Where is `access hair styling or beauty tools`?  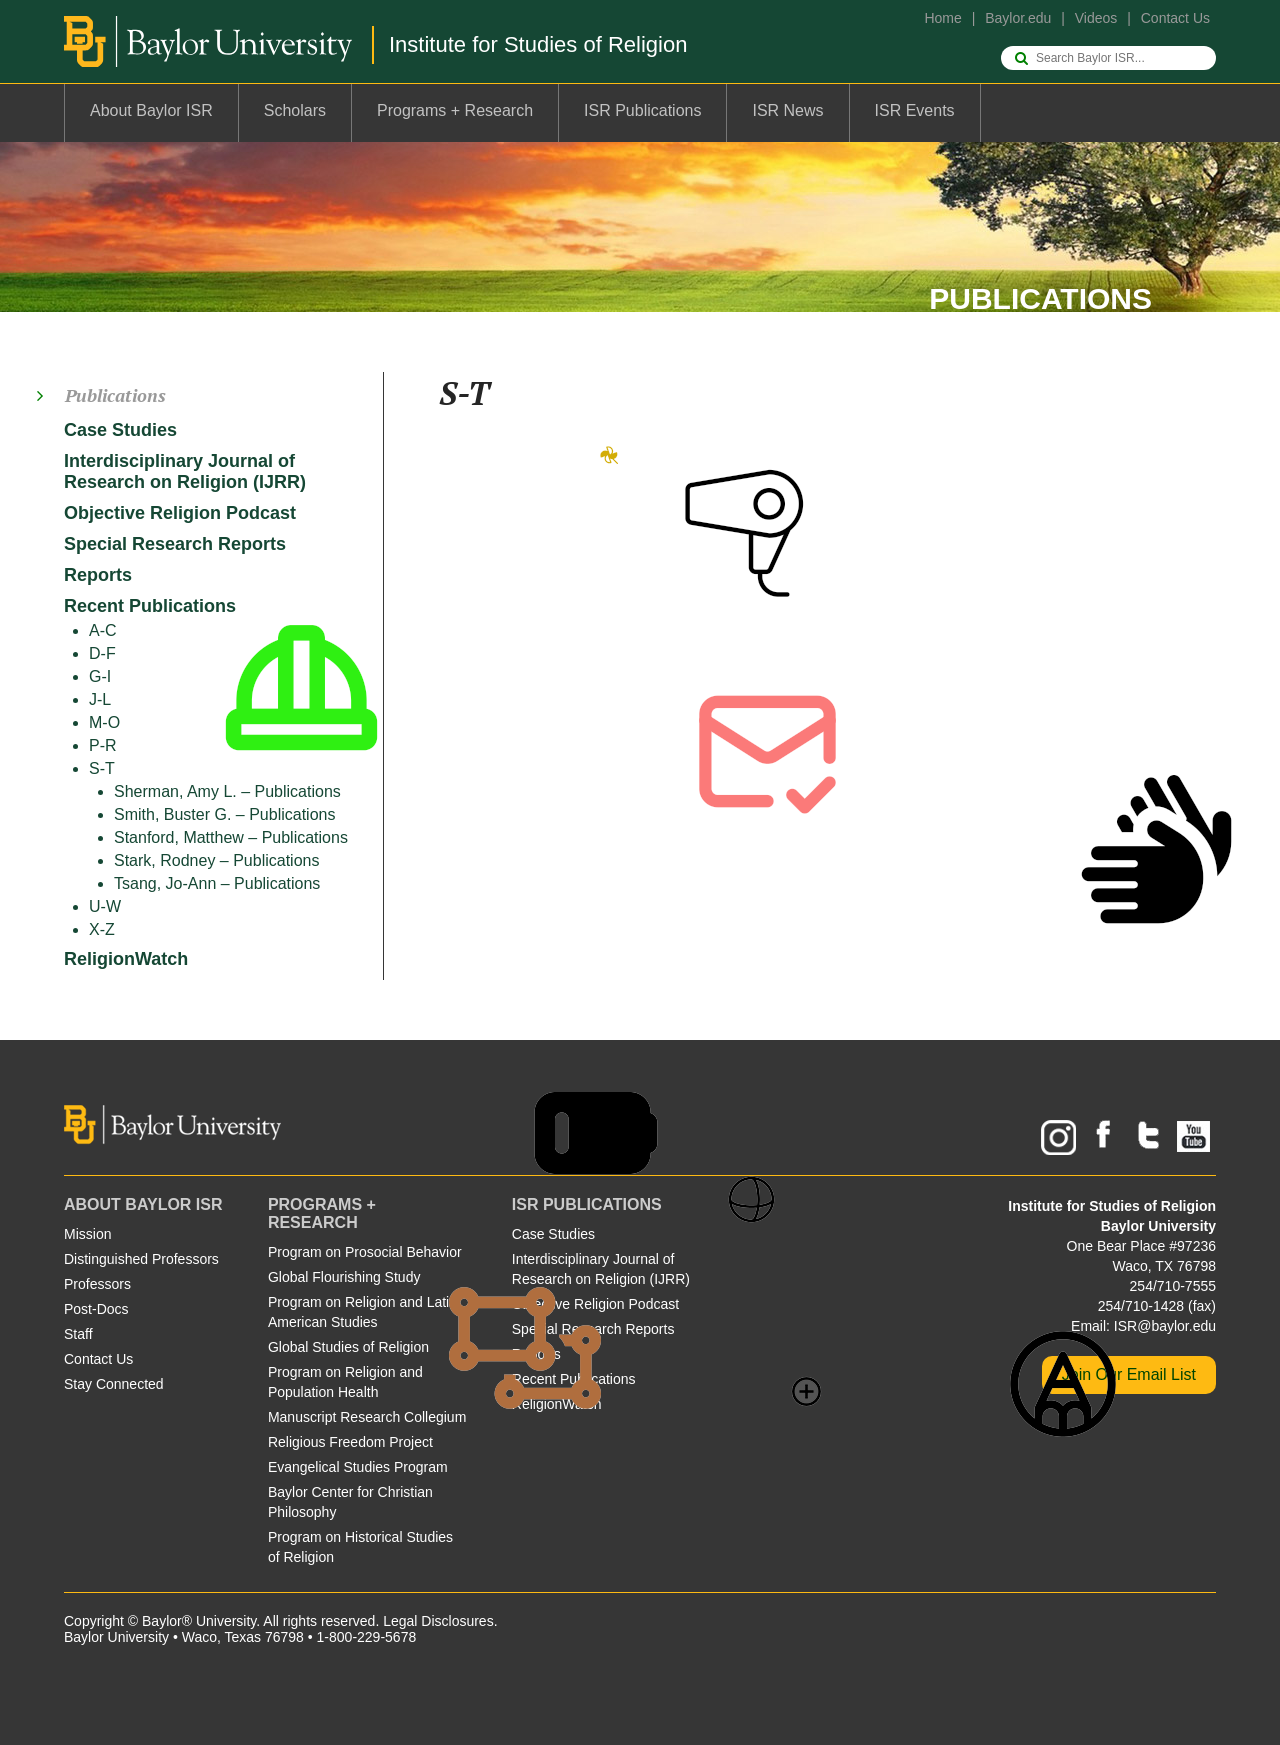 access hair styling or beauty tools is located at coordinates (746, 526).